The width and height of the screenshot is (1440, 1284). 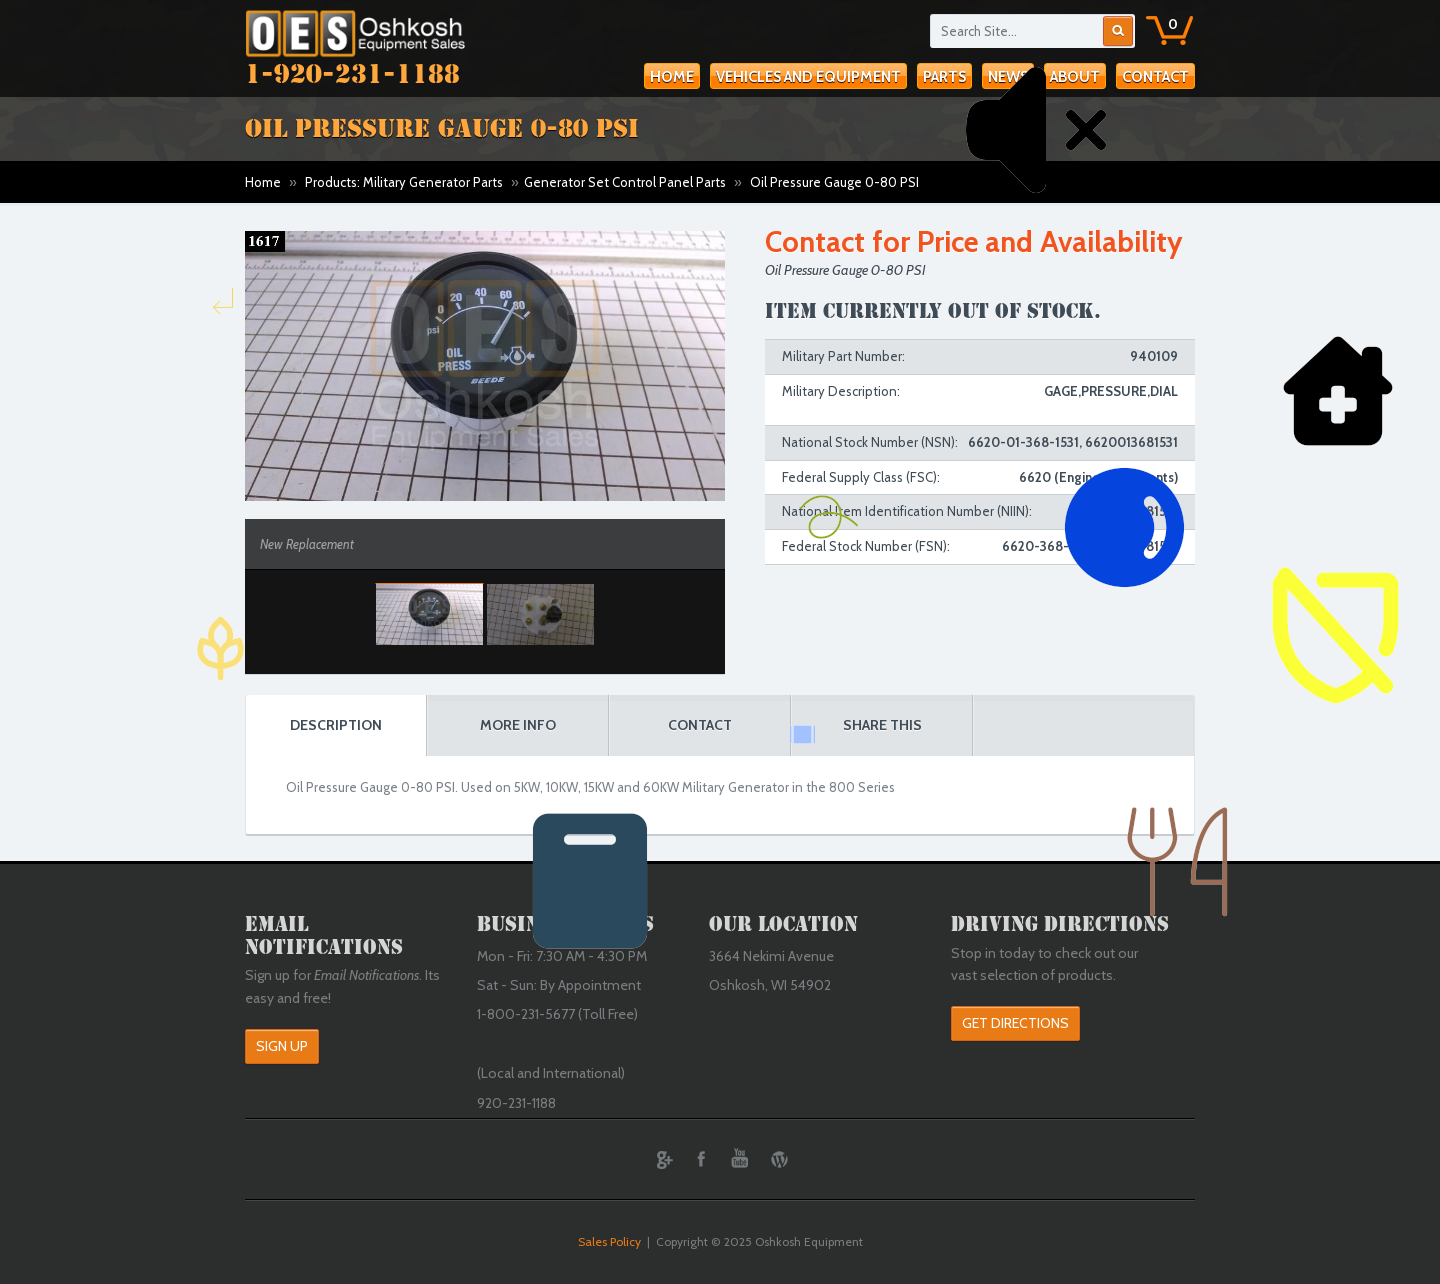 I want to click on tablet device with speaker, so click(x=590, y=881).